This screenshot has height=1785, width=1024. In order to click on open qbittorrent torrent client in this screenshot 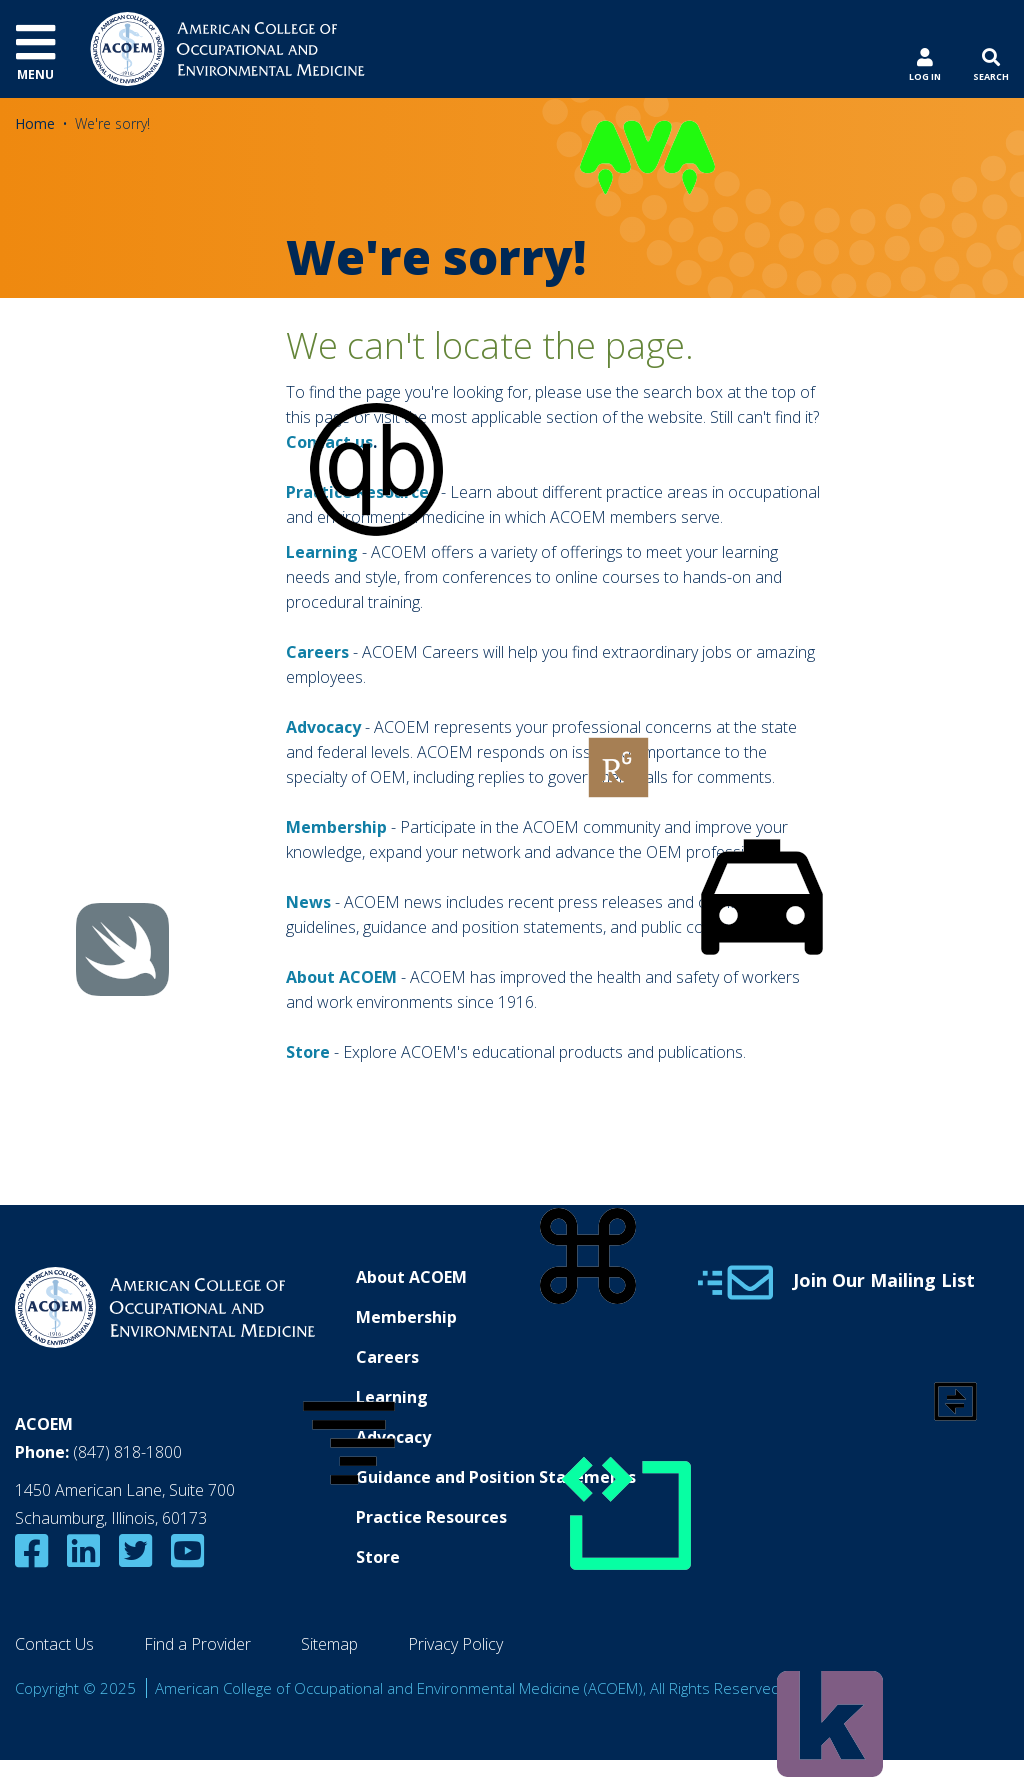, I will do `click(376, 469)`.